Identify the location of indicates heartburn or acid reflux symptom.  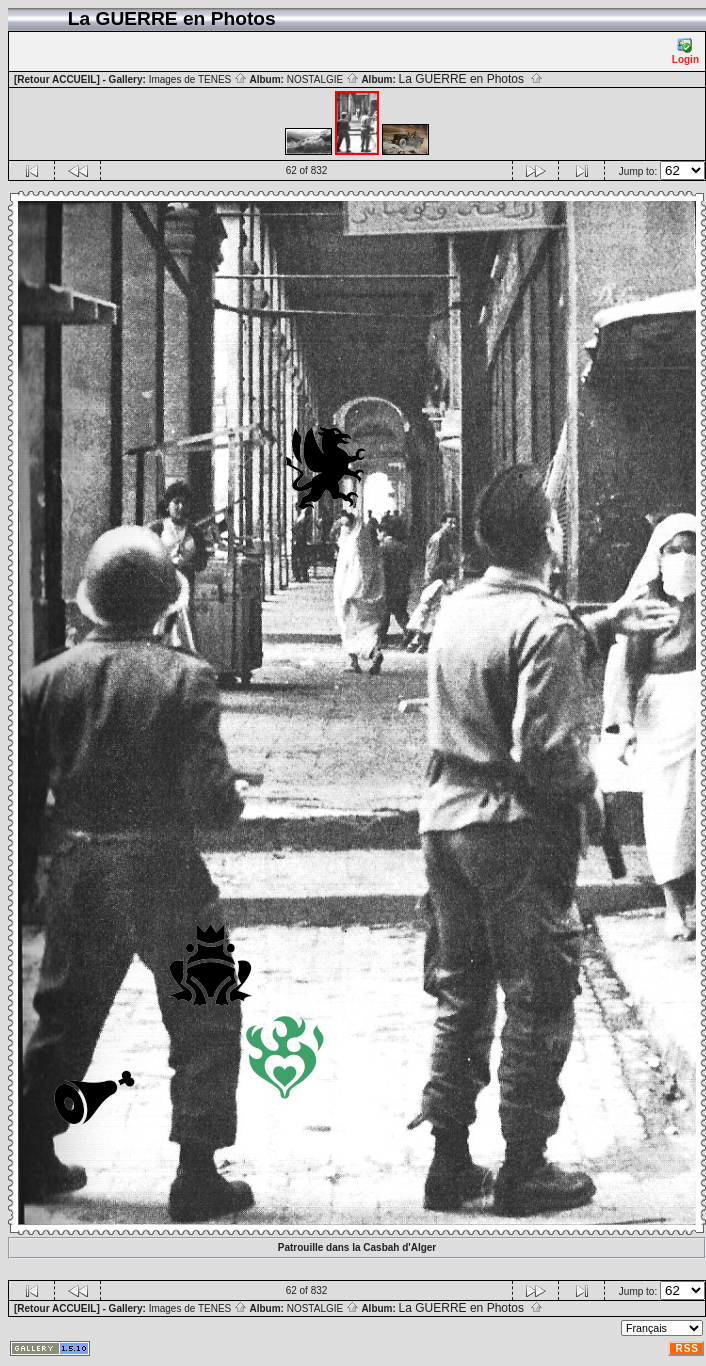
(283, 1057).